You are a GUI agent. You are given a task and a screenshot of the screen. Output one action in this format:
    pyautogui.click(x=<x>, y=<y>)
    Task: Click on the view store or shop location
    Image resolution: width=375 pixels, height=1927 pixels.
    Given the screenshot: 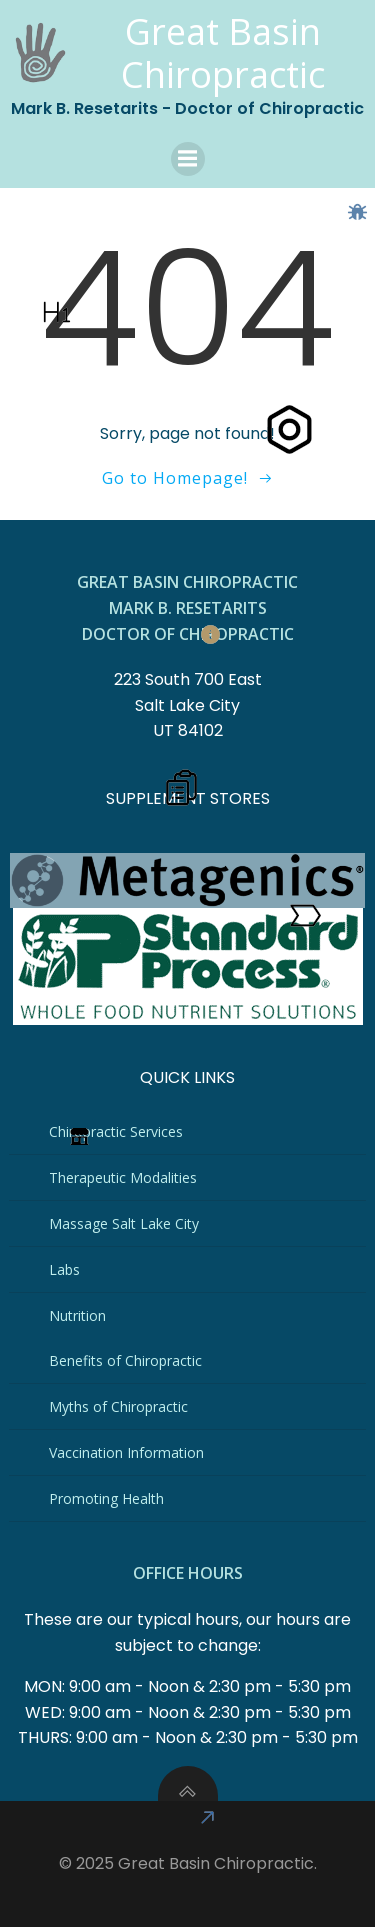 What is the action you would take?
    pyautogui.click(x=79, y=1136)
    